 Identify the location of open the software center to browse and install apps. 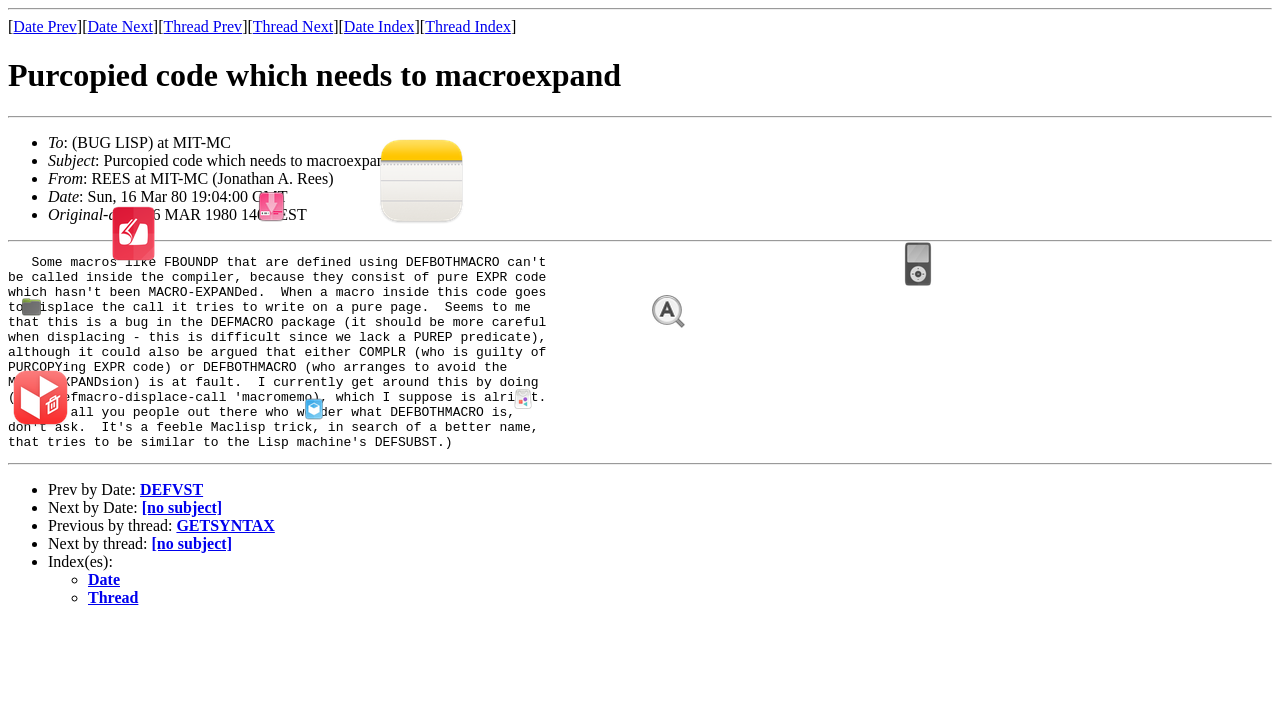
(523, 399).